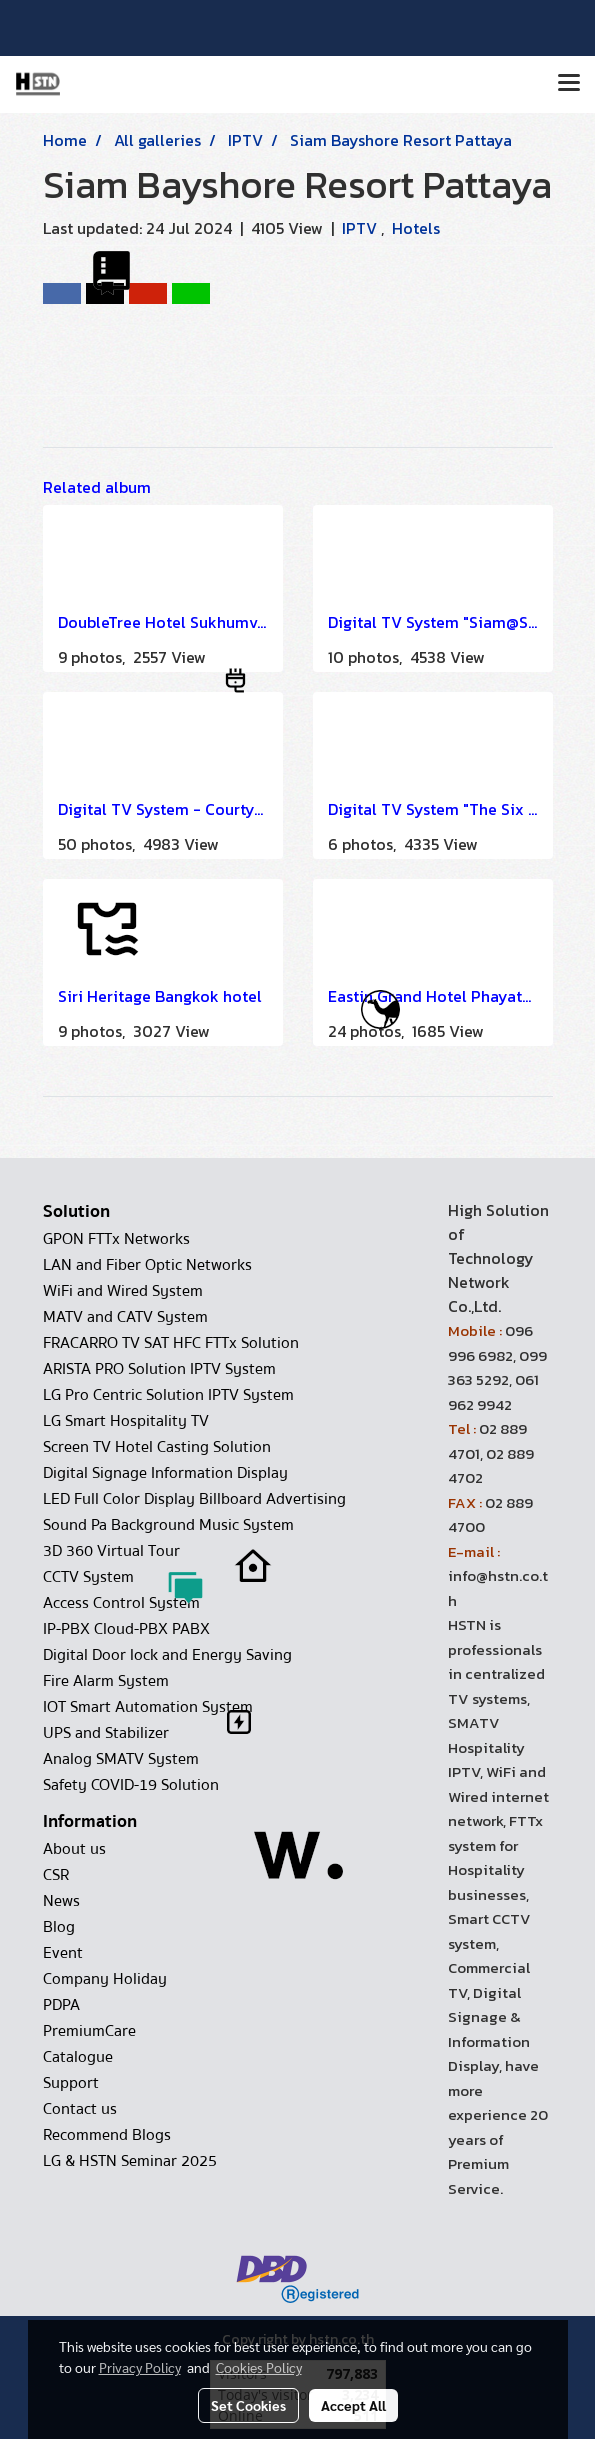 The width and height of the screenshot is (595, 2439). Describe the element at coordinates (298, 1855) in the screenshot. I see `visit the Awwwards website` at that location.